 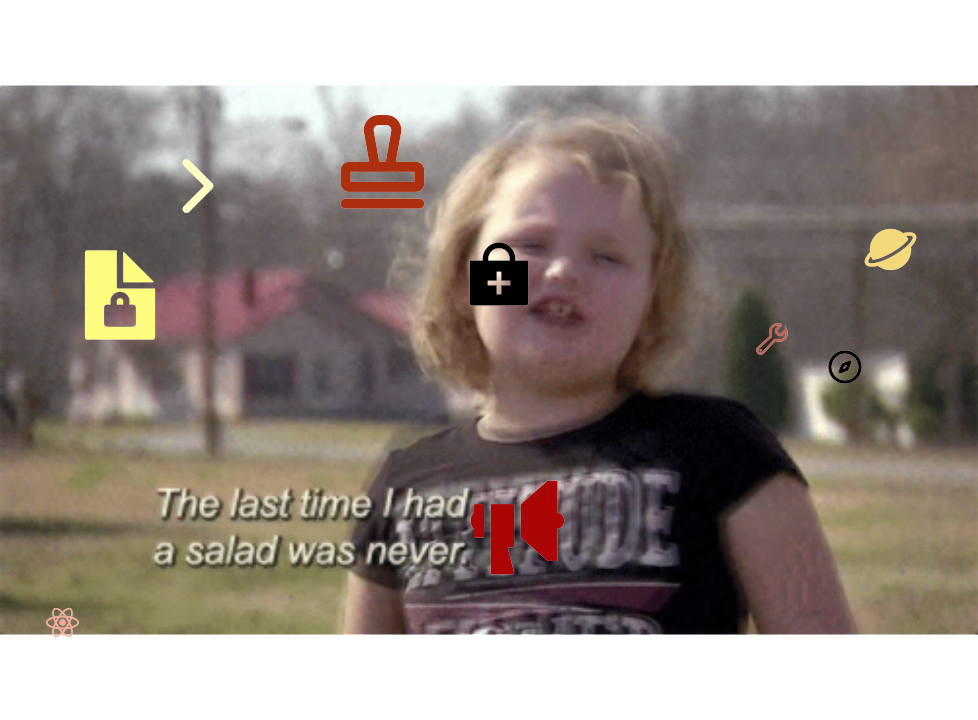 I want to click on apply a stamp or approval mark, so click(x=382, y=163).